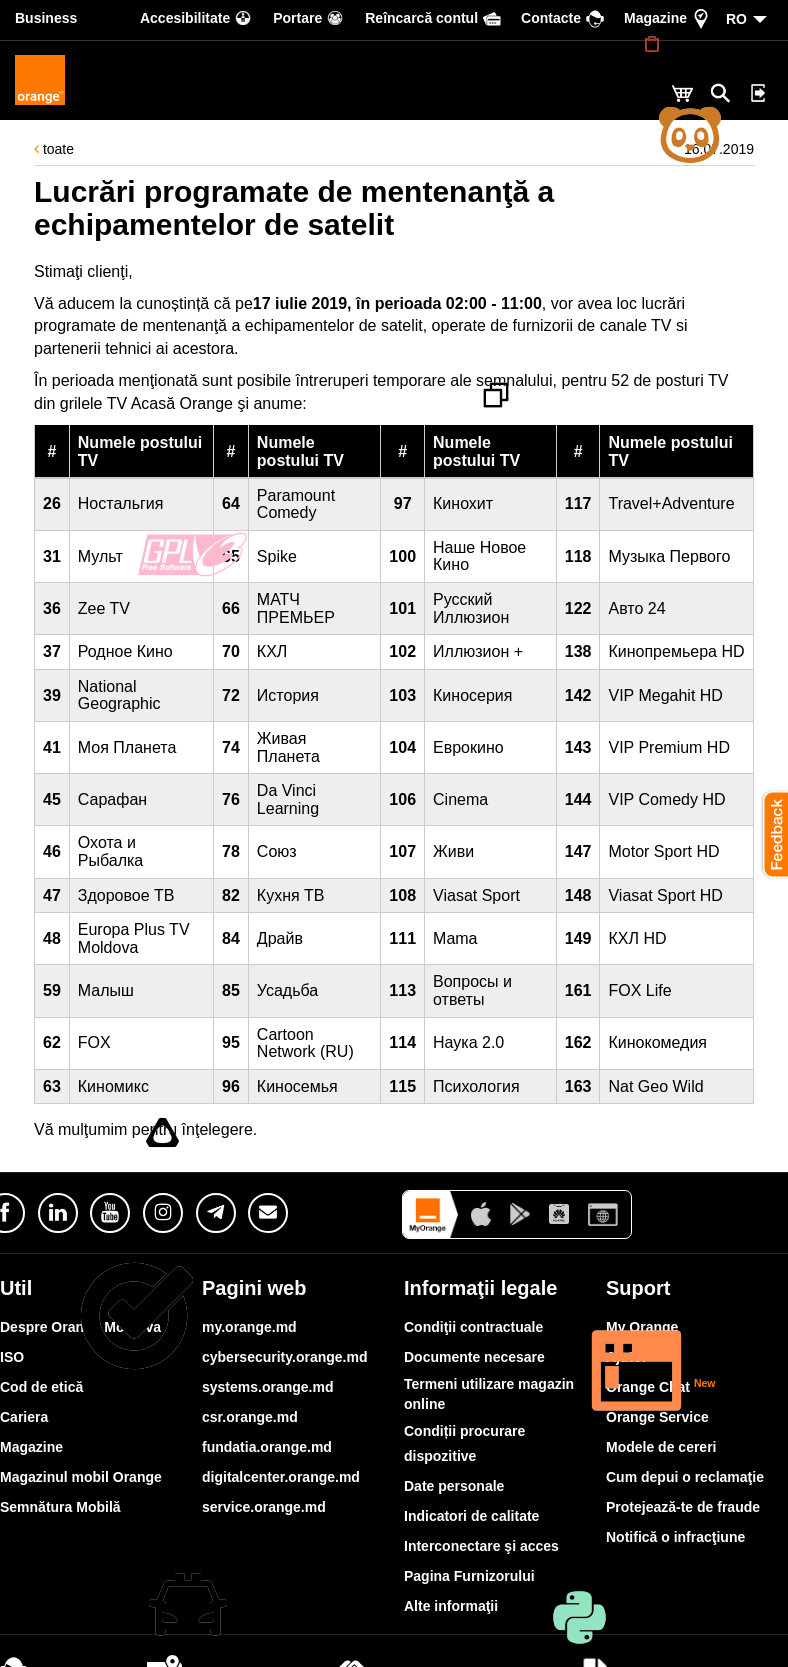 The height and width of the screenshot is (1667, 788). Describe the element at coordinates (496, 395) in the screenshot. I see `view multiple unchecked items or tasks` at that location.